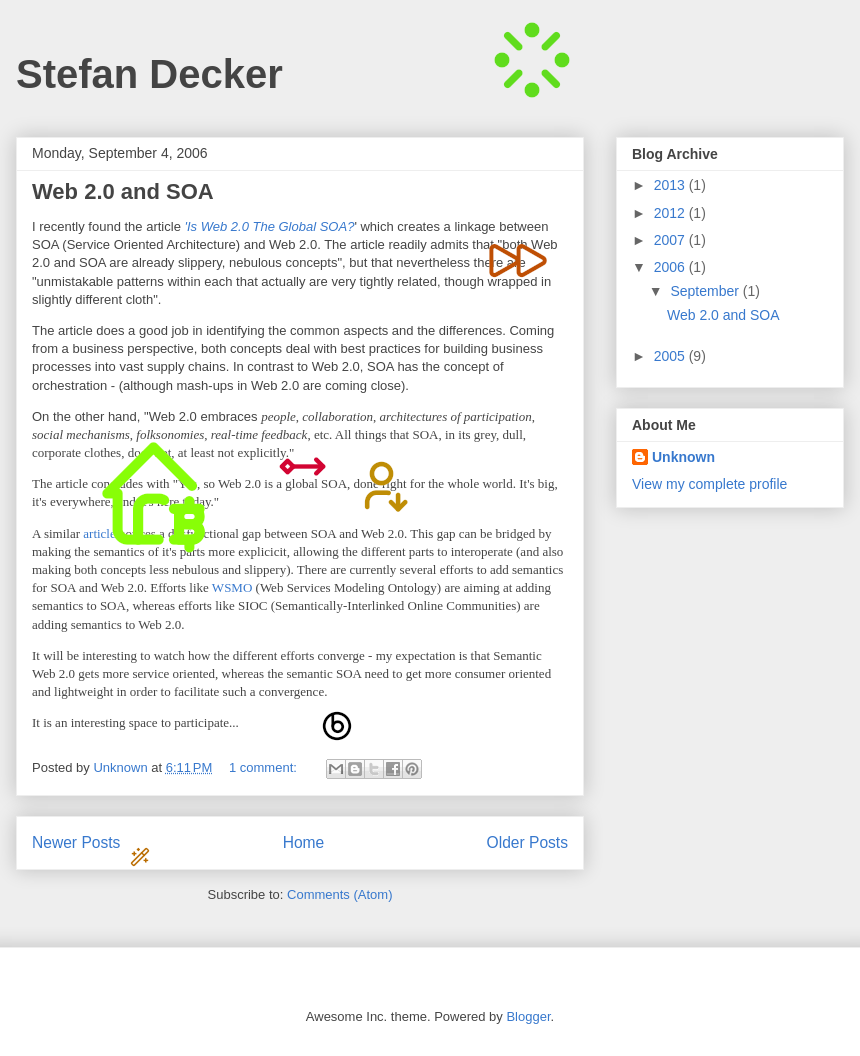 The height and width of the screenshot is (1056, 860). What do you see at coordinates (532, 60) in the screenshot?
I see `open steam gaming platform` at bounding box center [532, 60].